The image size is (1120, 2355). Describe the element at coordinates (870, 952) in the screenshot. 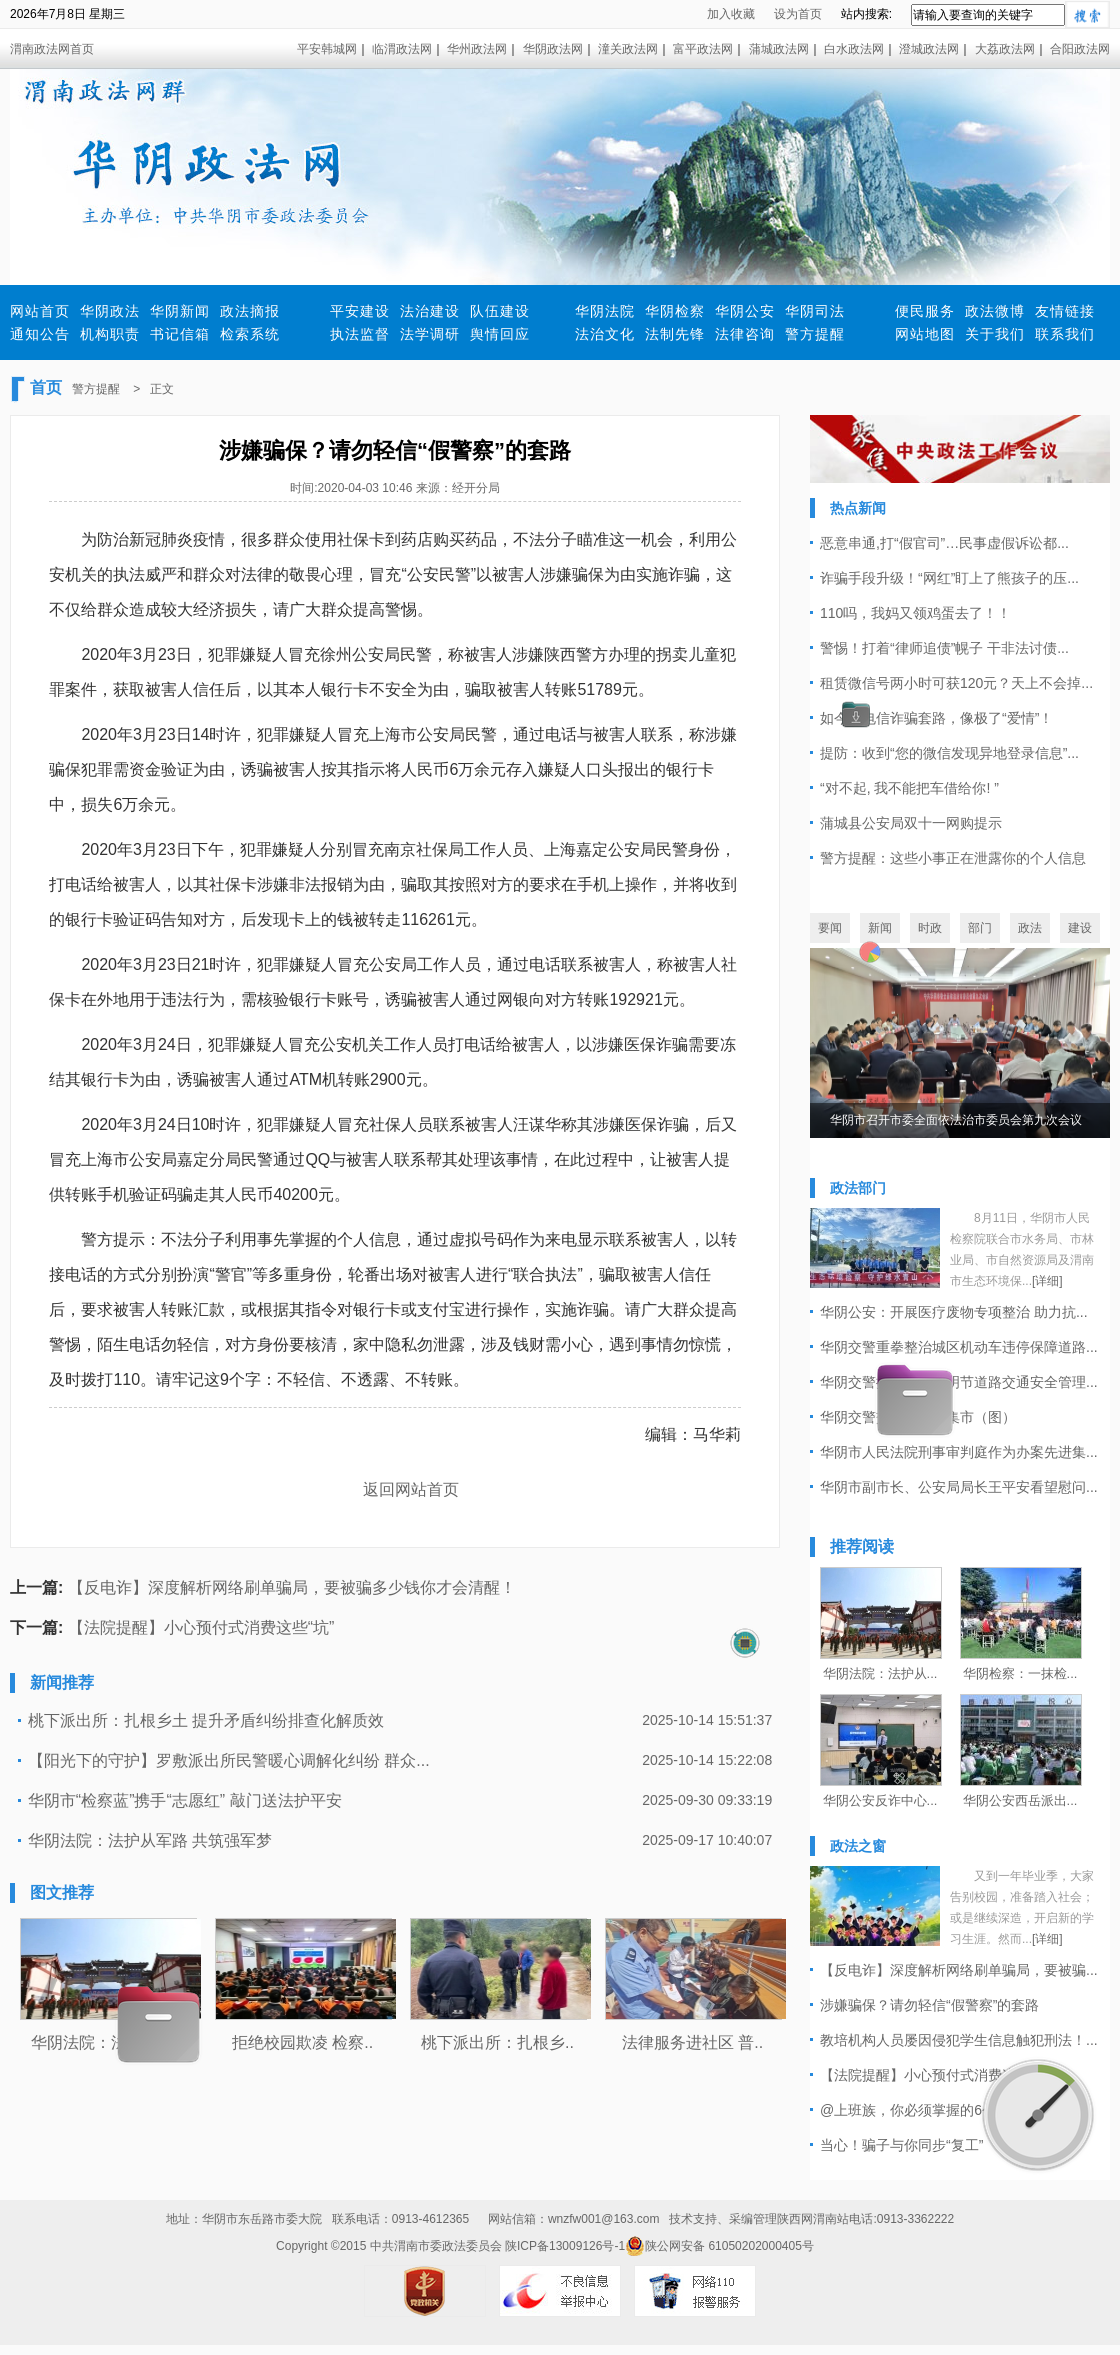

I see `open disk usage analyzer` at that location.